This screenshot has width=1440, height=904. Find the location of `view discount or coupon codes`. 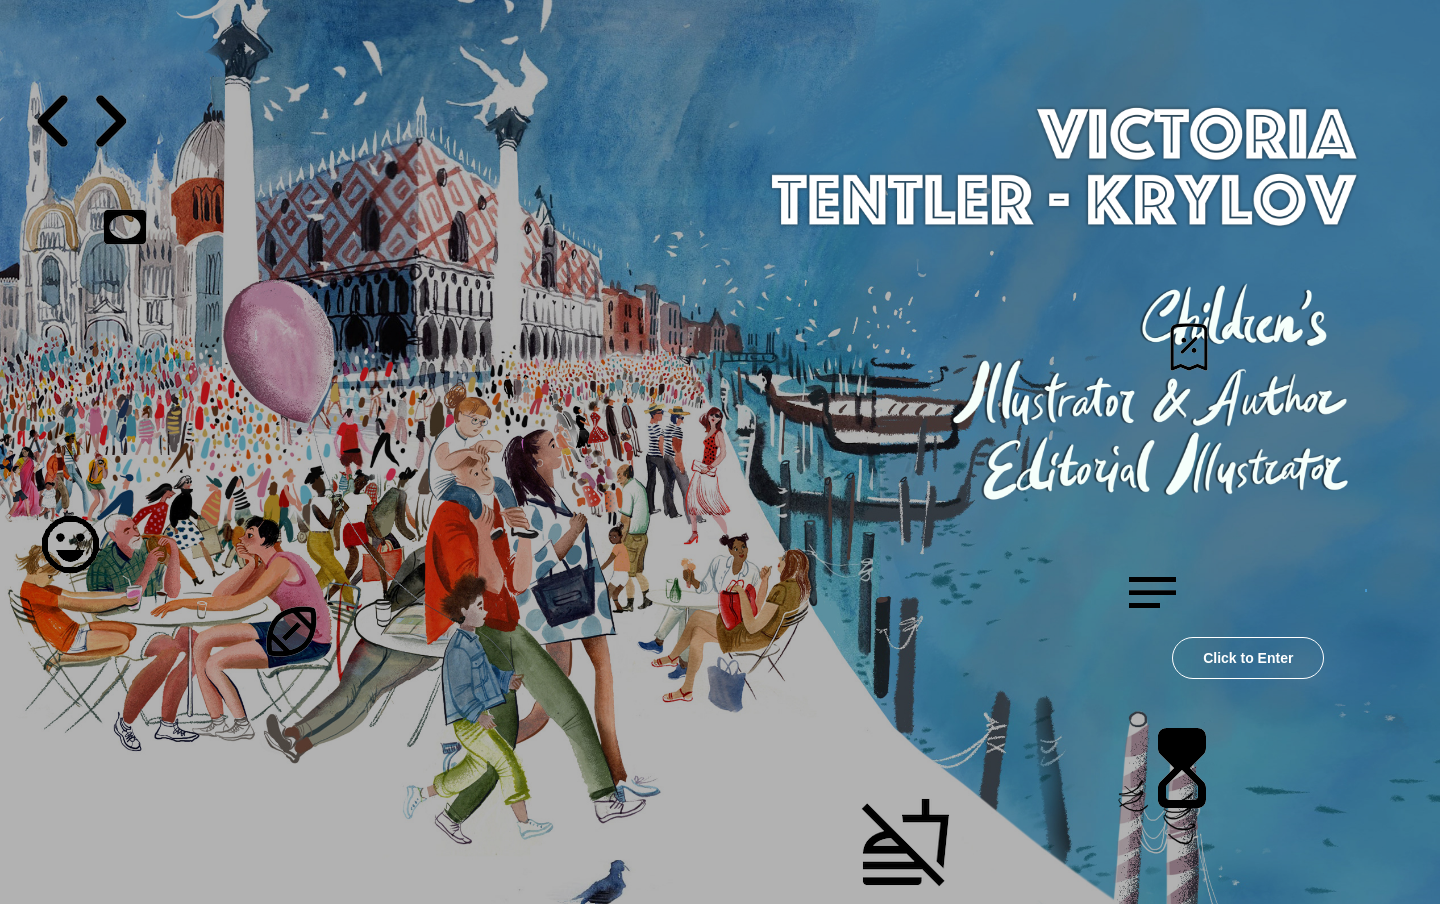

view discount or coupon codes is located at coordinates (1189, 347).